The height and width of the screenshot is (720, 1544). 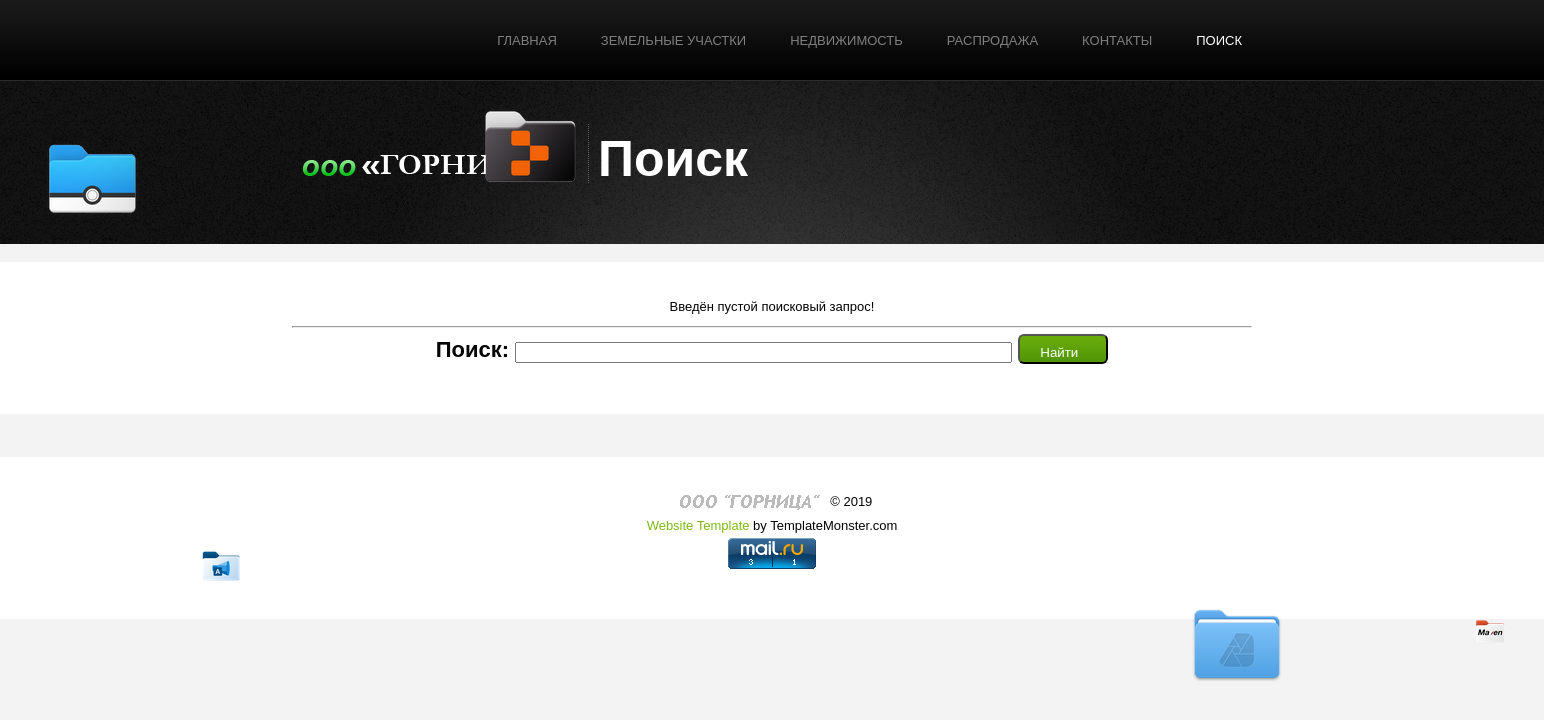 I want to click on open replit project folder, so click(x=530, y=149).